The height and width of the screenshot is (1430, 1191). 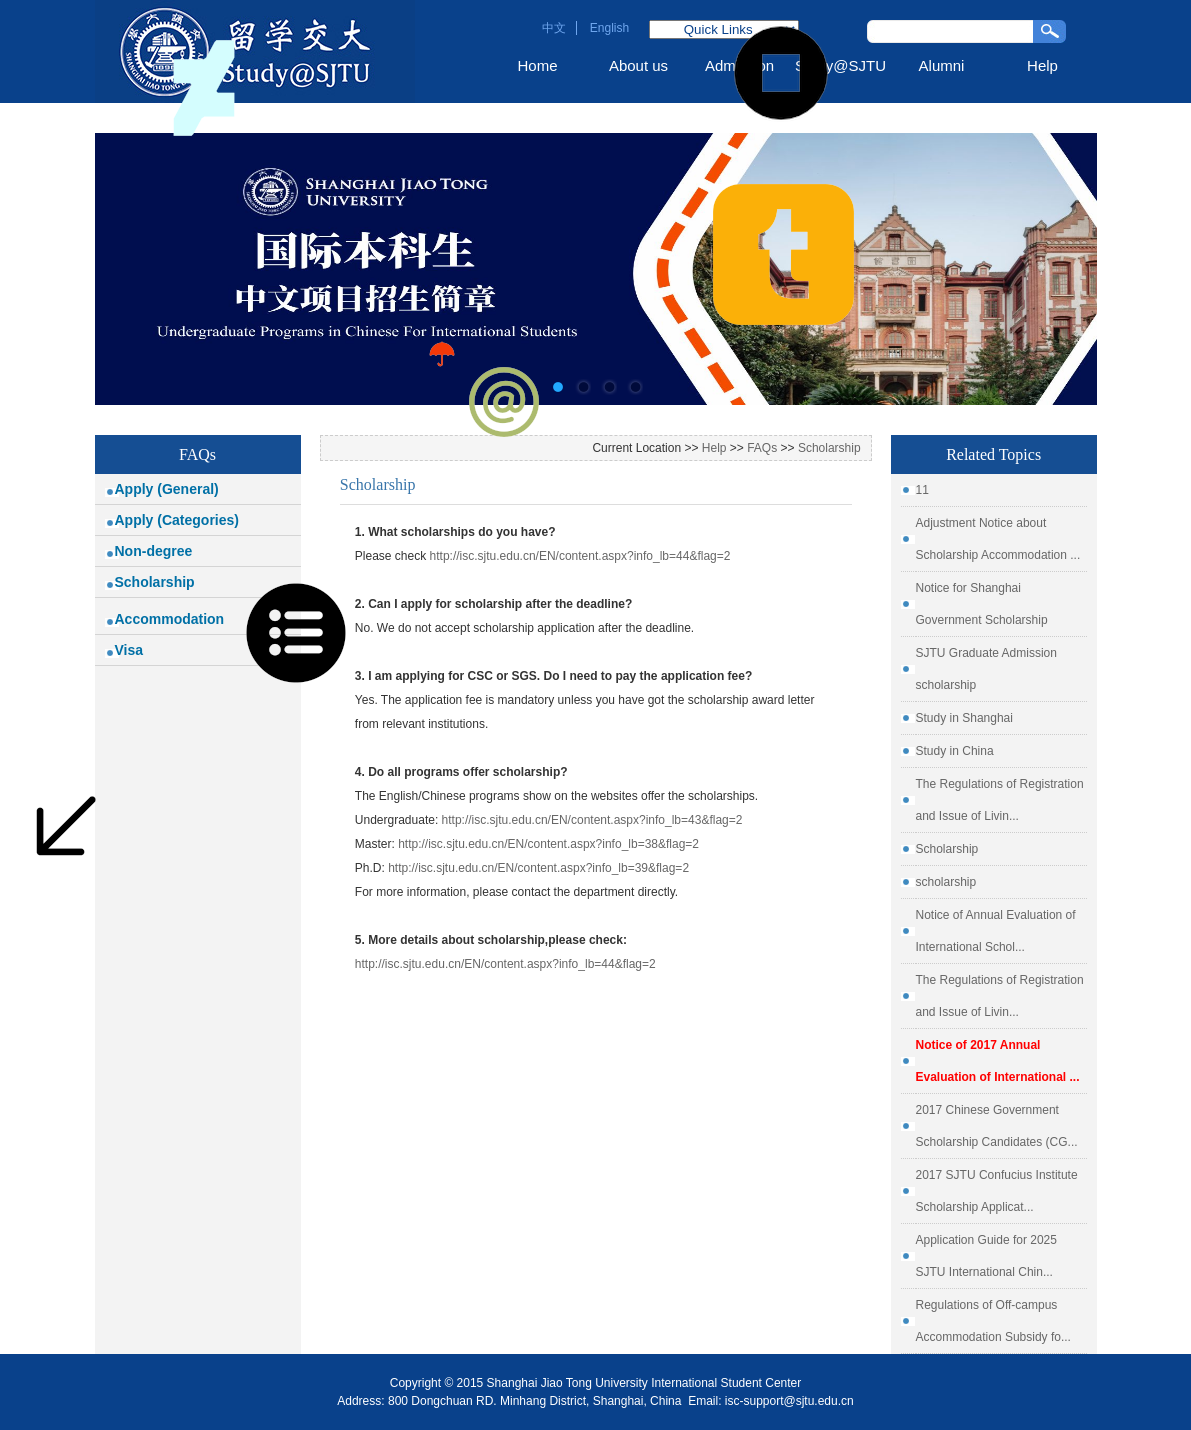 What do you see at coordinates (781, 73) in the screenshot?
I see `stop playback` at bounding box center [781, 73].